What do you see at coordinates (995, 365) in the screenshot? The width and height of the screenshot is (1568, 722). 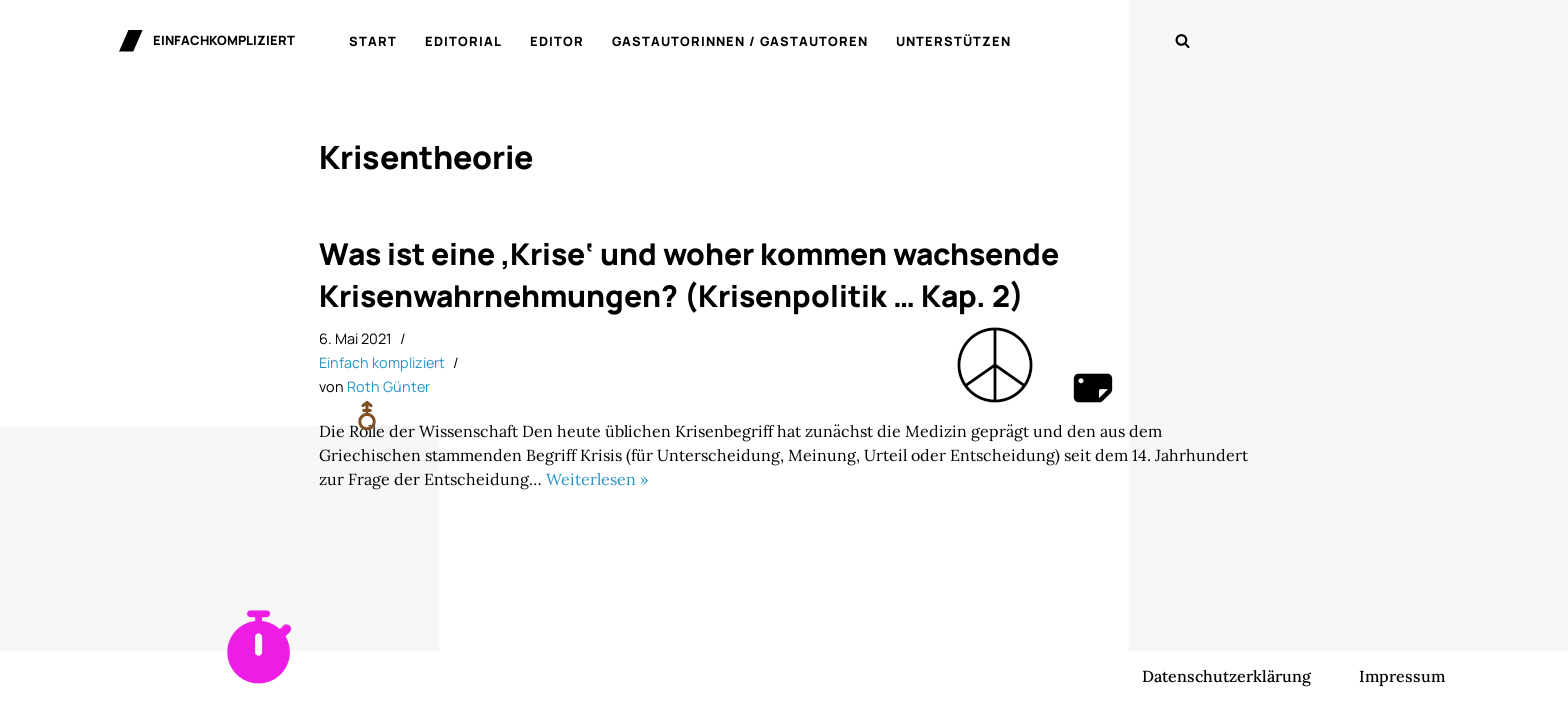 I see `peace symbol or anti-war indicator` at bounding box center [995, 365].